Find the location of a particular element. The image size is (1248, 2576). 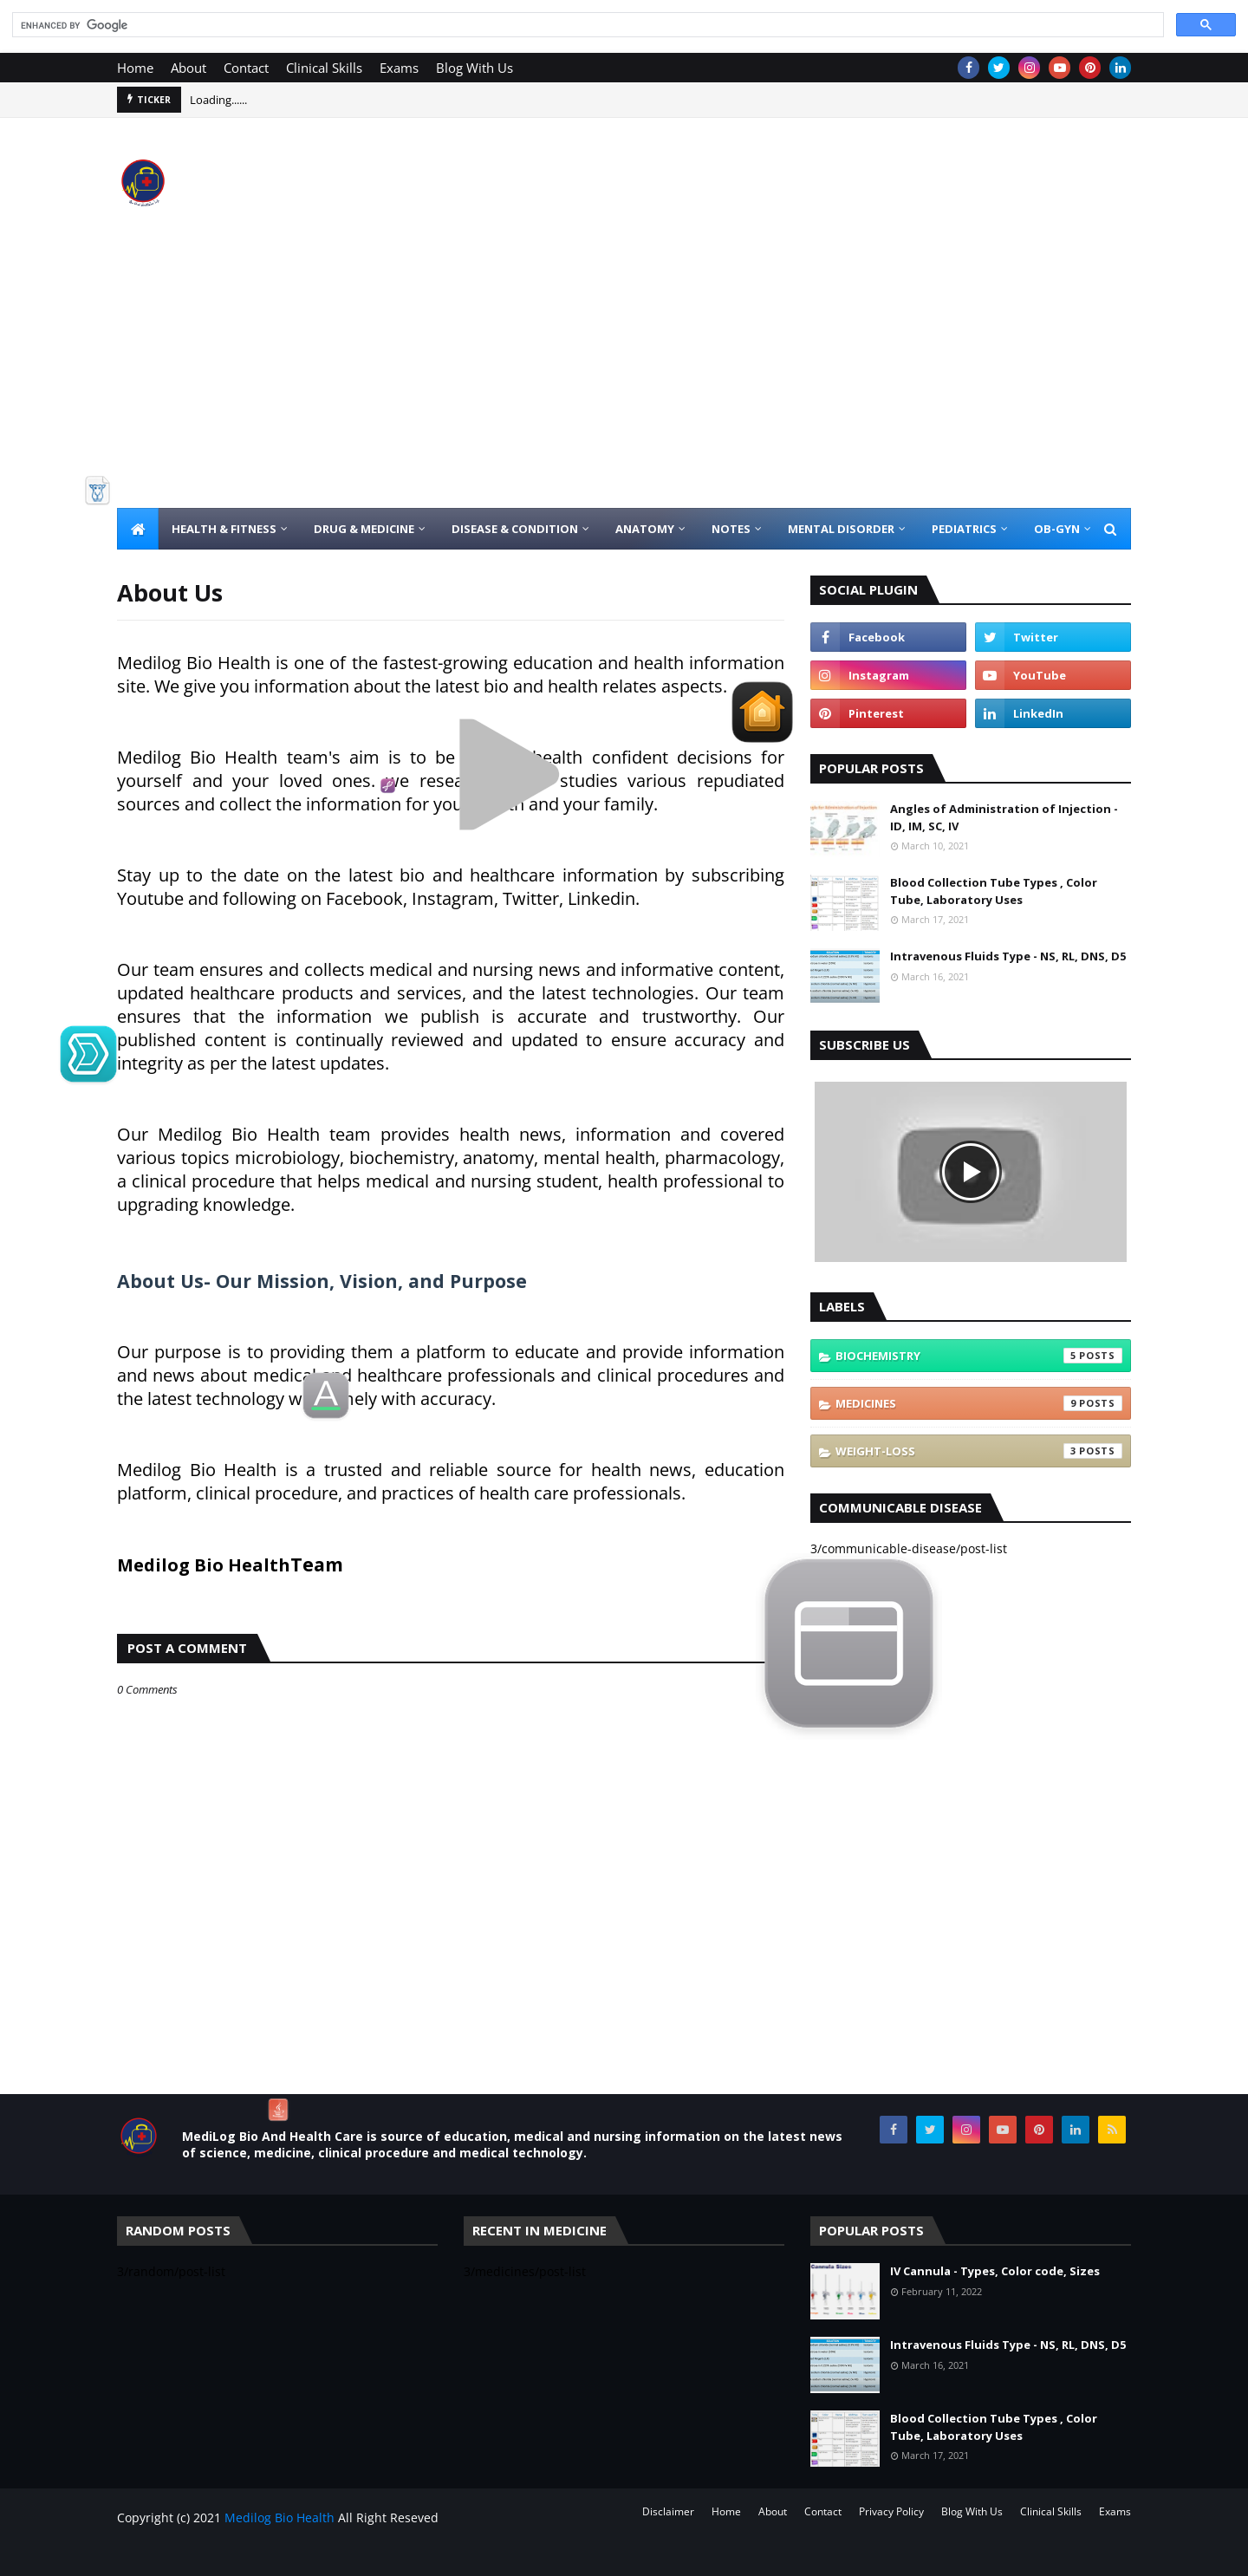

start media playback is located at coordinates (504, 774).